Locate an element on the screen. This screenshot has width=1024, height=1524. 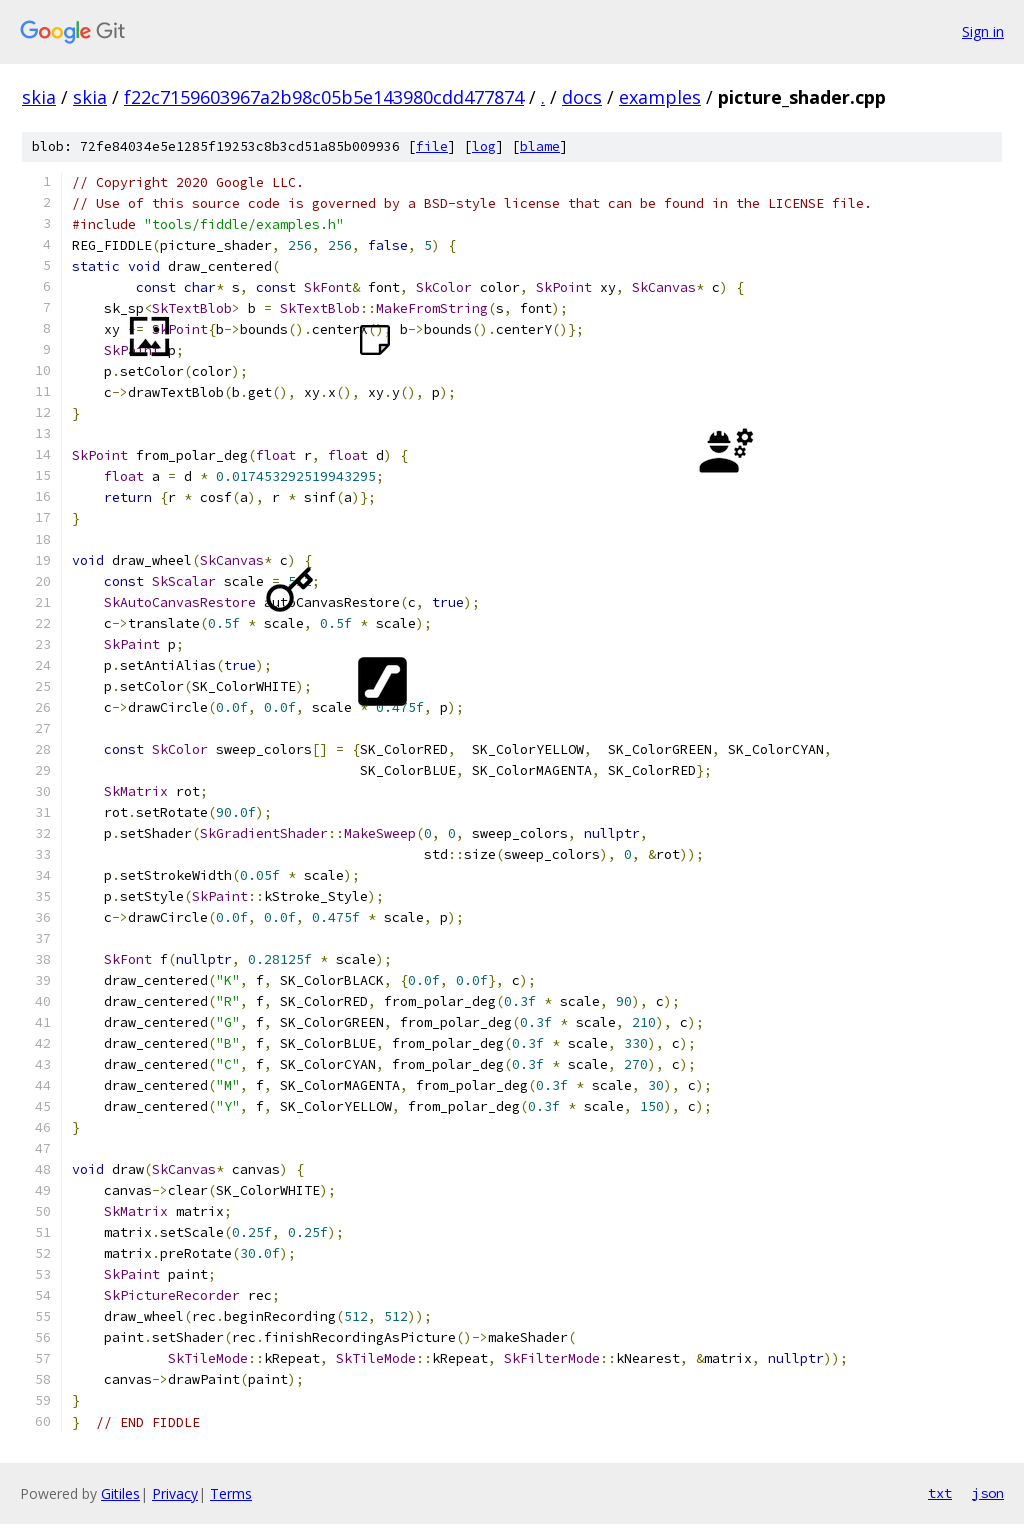
access security or password settings is located at coordinates (289, 590).